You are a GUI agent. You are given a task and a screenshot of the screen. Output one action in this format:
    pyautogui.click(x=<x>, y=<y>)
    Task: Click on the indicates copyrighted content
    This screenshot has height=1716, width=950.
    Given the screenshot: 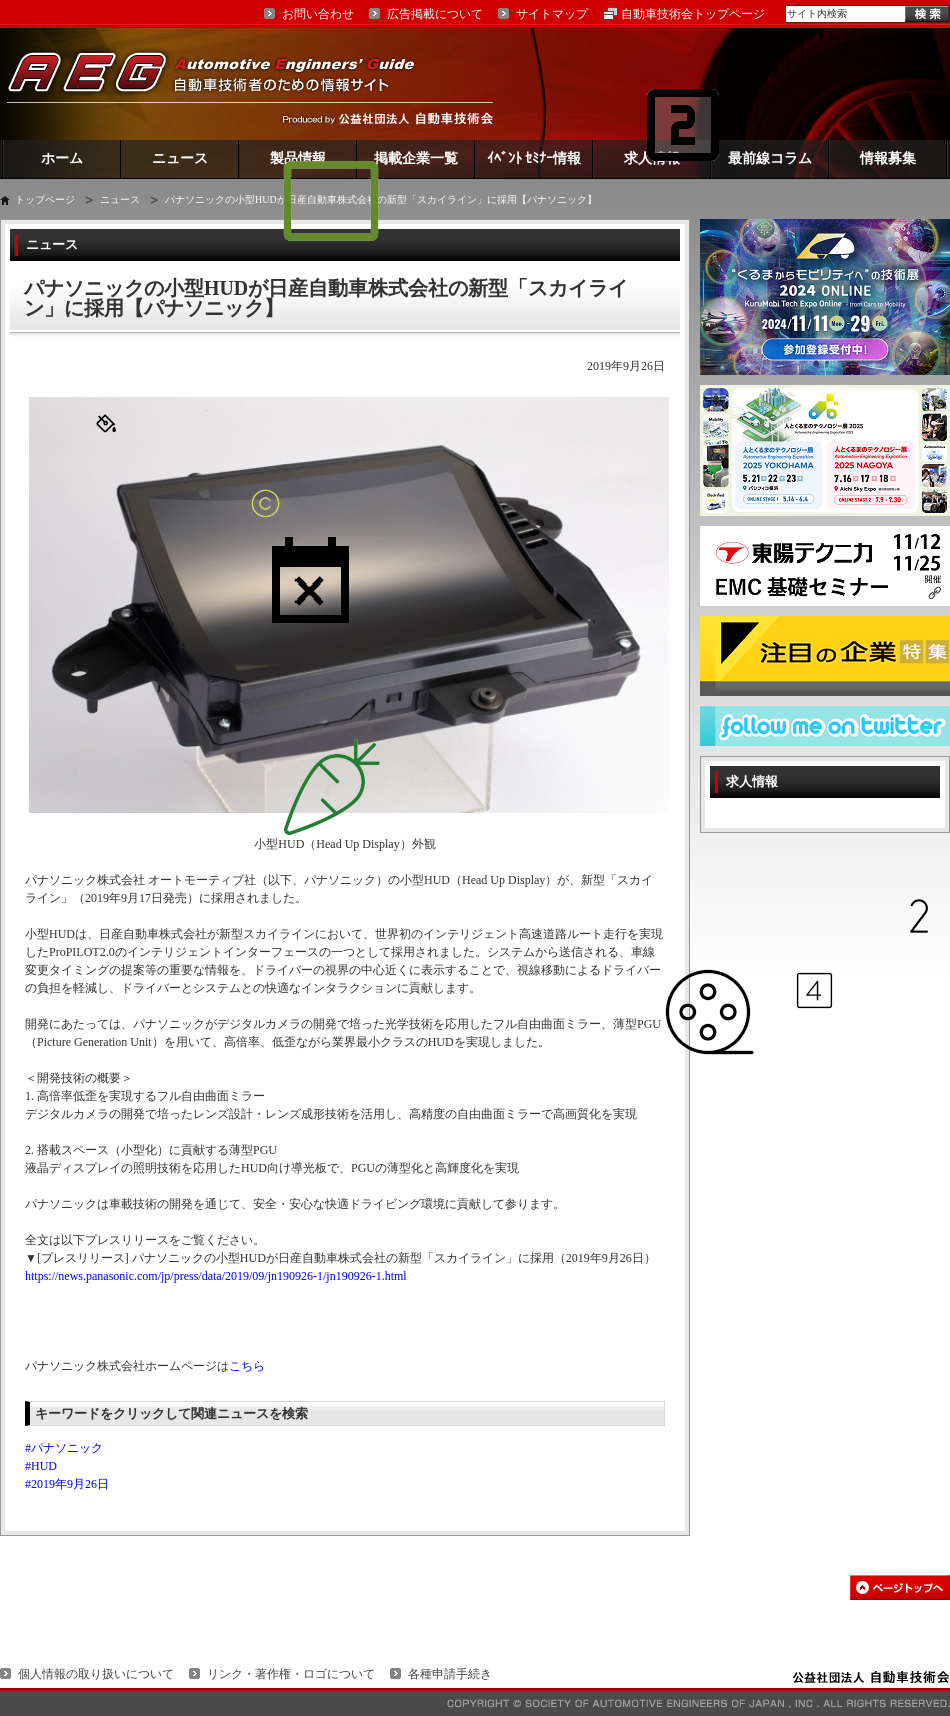 What is the action you would take?
    pyautogui.click(x=265, y=503)
    